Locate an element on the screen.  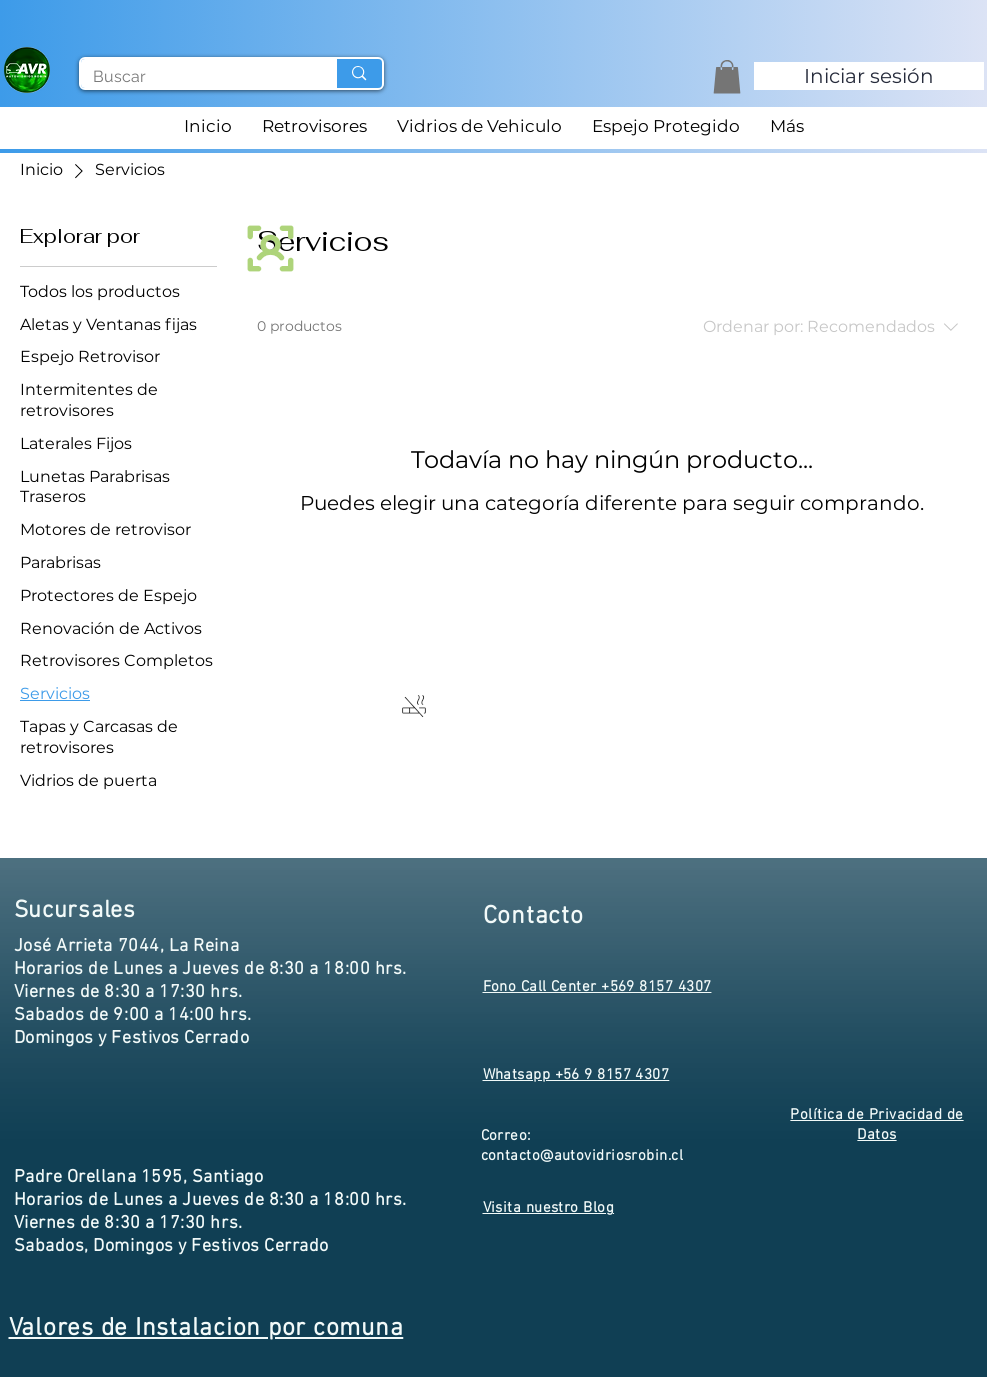
indicates a no smoking zone is located at coordinates (414, 707).